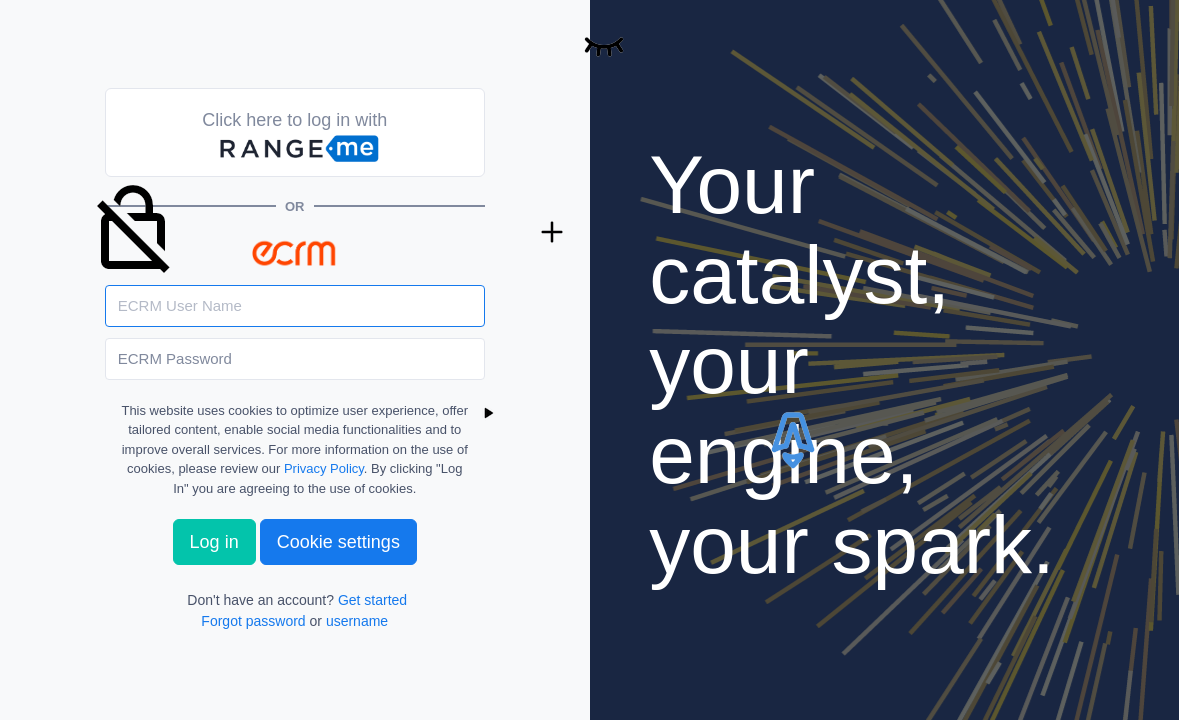  What do you see at coordinates (793, 439) in the screenshot?
I see `astro framework logo` at bounding box center [793, 439].